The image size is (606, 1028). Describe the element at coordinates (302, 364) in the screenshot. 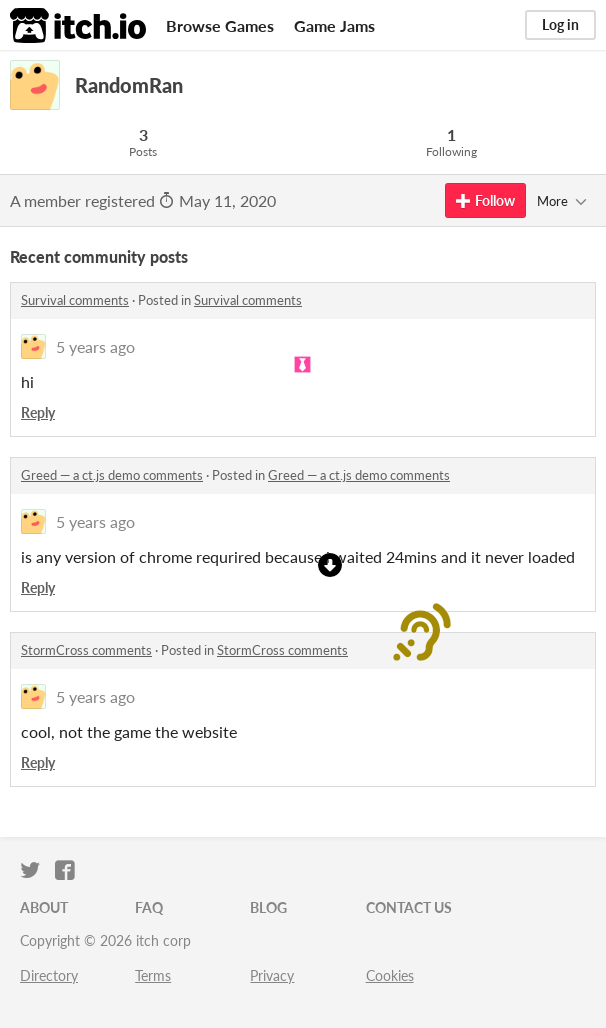

I see `black tie formal wear or dress code indicator` at that location.